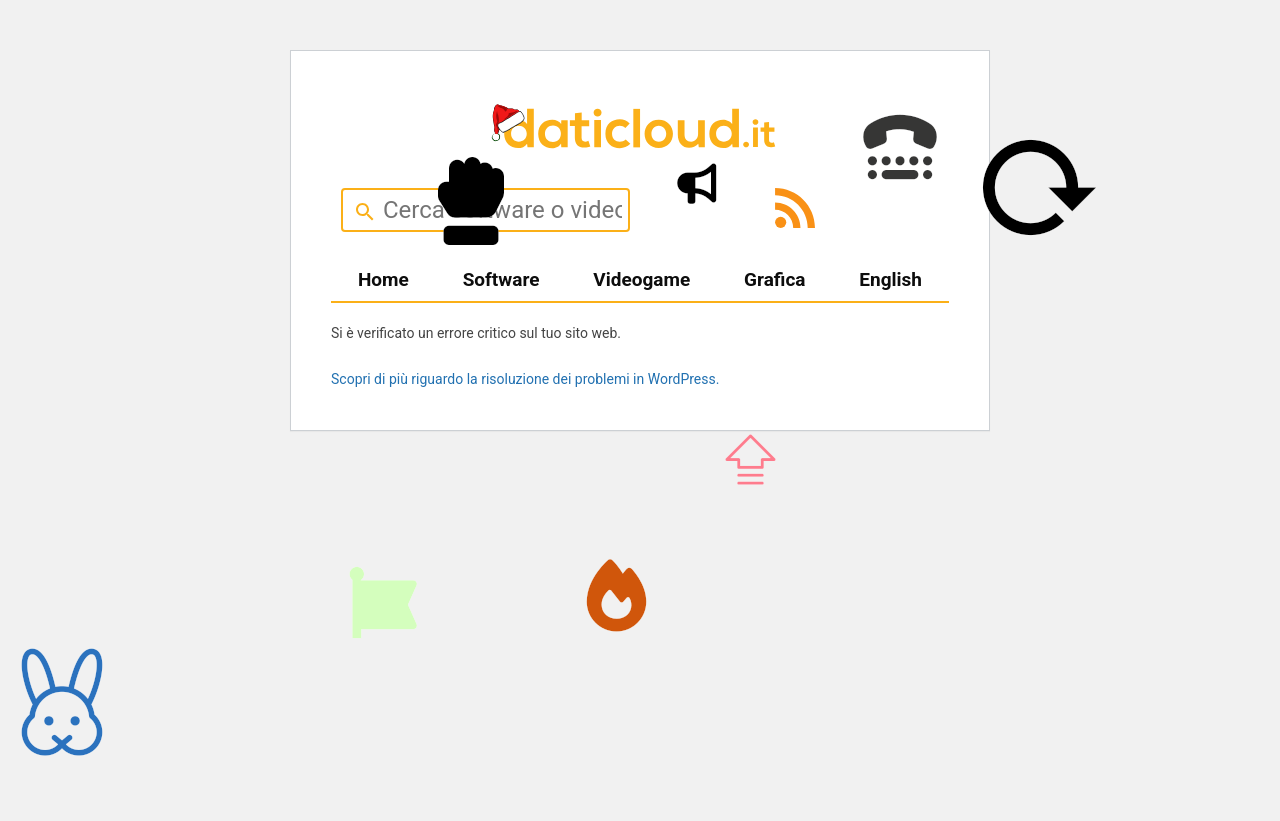 The width and height of the screenshot is (1280, 821). Describe the element at coordinates (900, 147) in the screenshot. I see `access TTY or text telephone services` at that location.